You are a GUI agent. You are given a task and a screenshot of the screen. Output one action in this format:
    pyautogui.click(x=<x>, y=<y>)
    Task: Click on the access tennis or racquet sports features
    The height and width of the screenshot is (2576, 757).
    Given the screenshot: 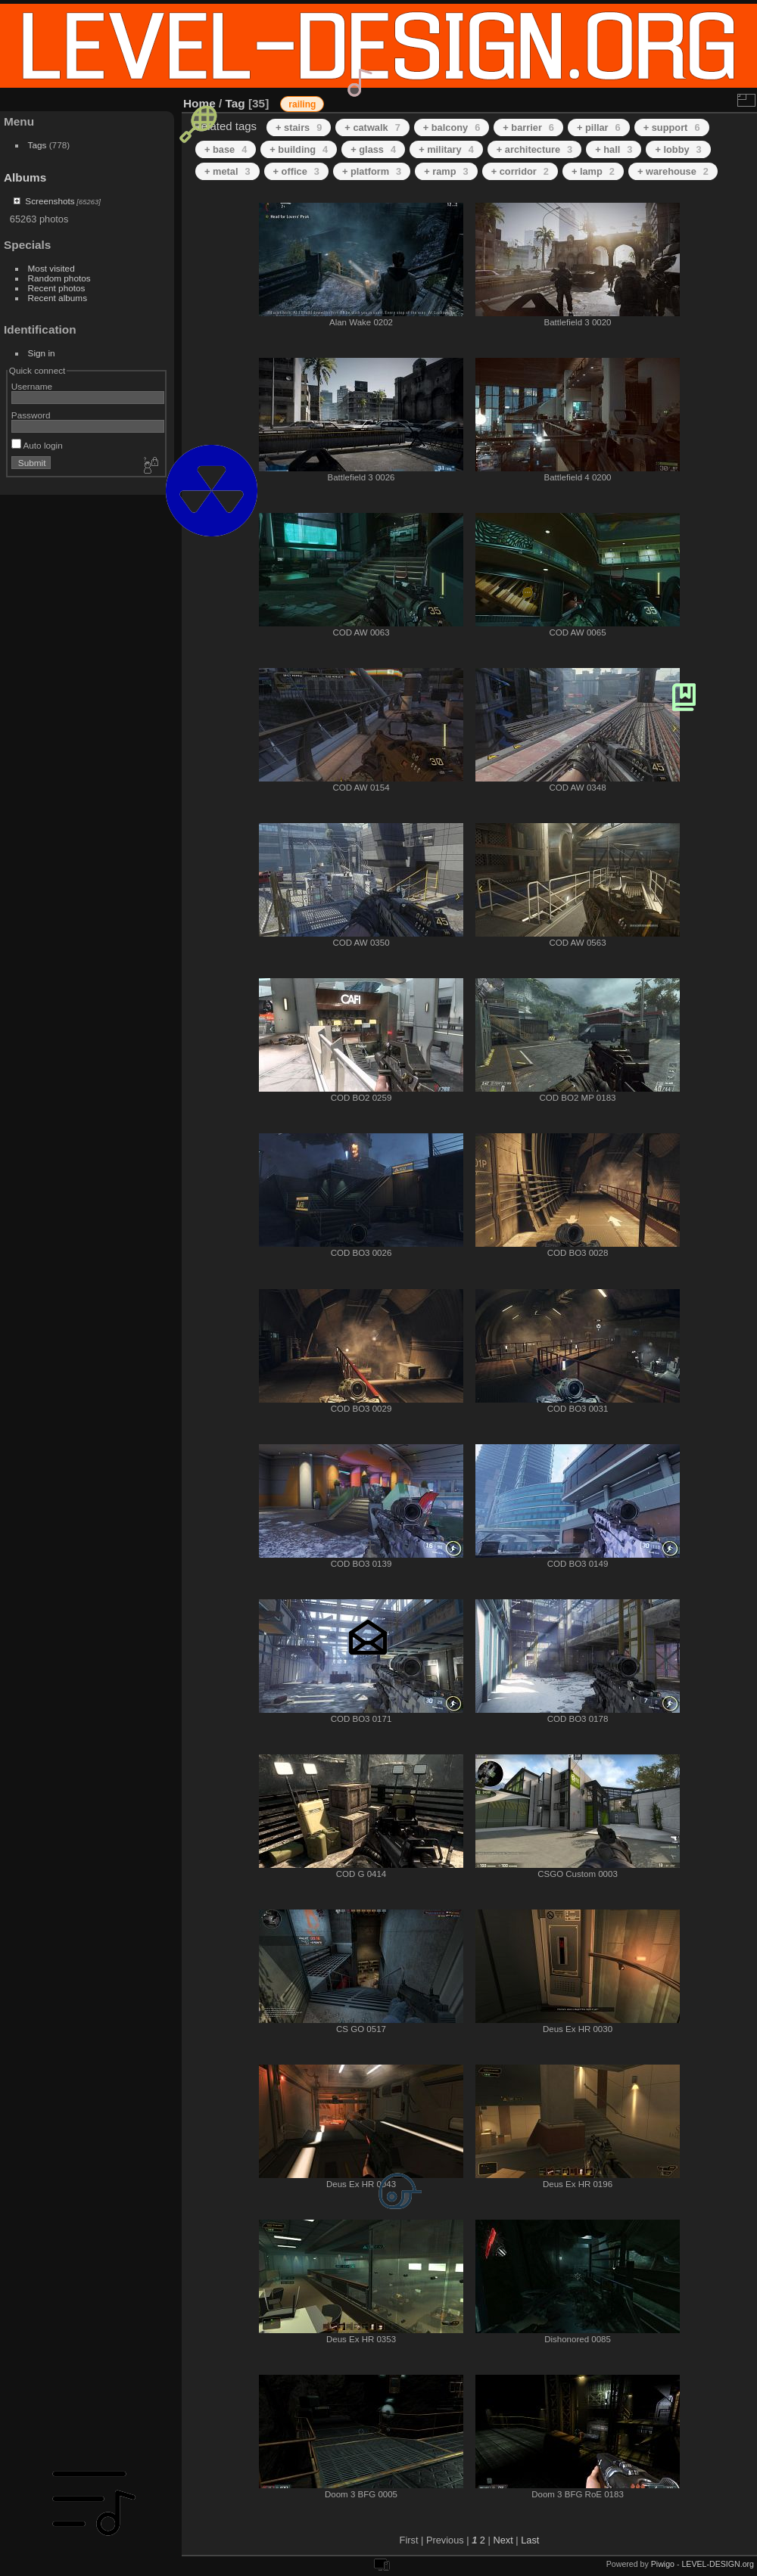 What is the action you would take?
    pyautogui.click(x=198, y=125)
    